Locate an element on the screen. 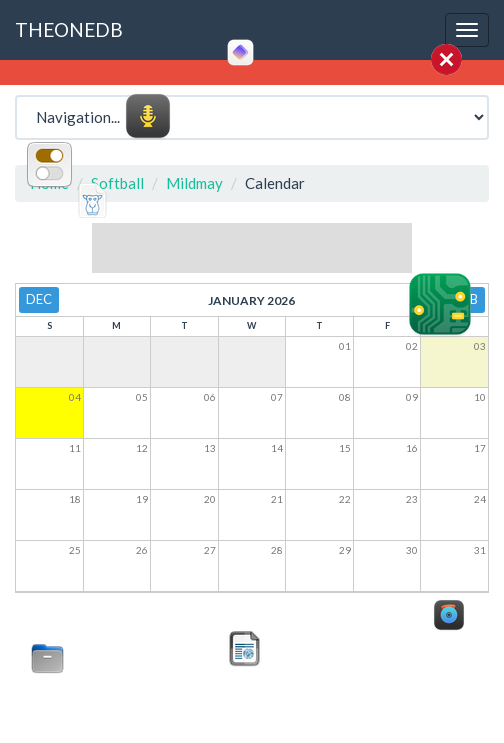  a perl programming language file is located at coordinates (92, 200).